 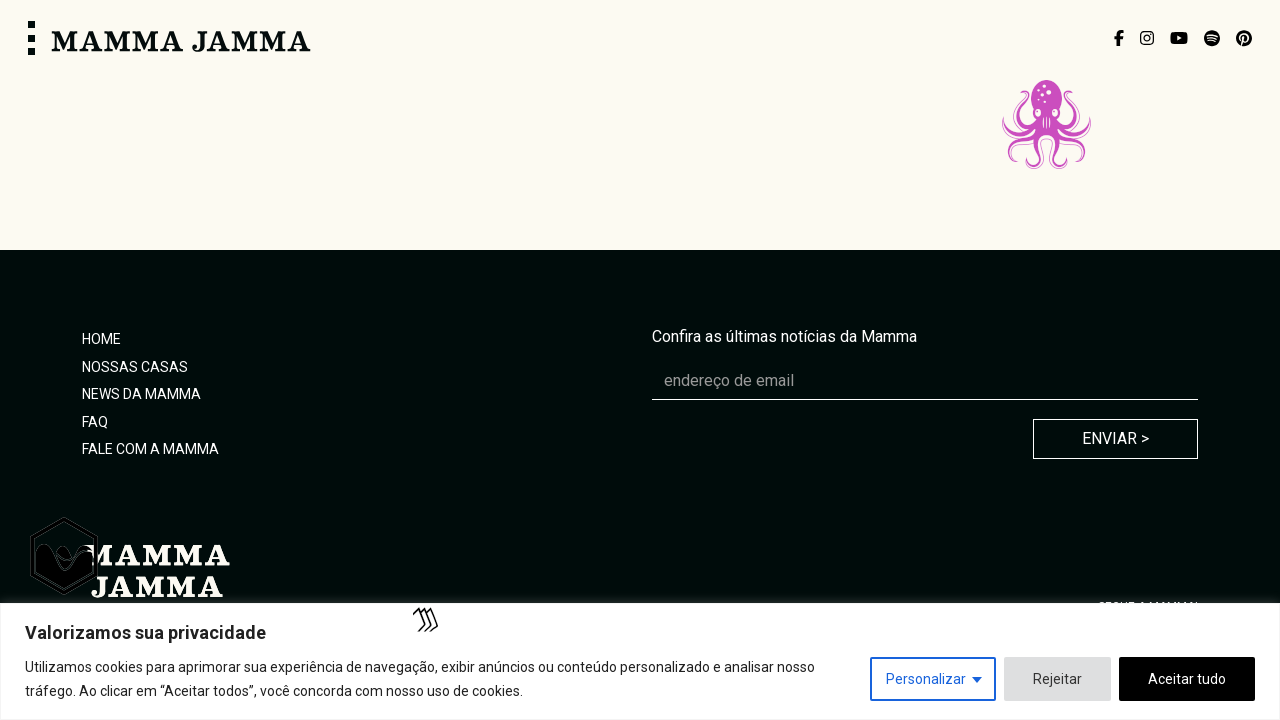 What do you see at coordinates (1046, 124) in the screenshot?
I see `testing library logo` at bounding box center [1046, 124].